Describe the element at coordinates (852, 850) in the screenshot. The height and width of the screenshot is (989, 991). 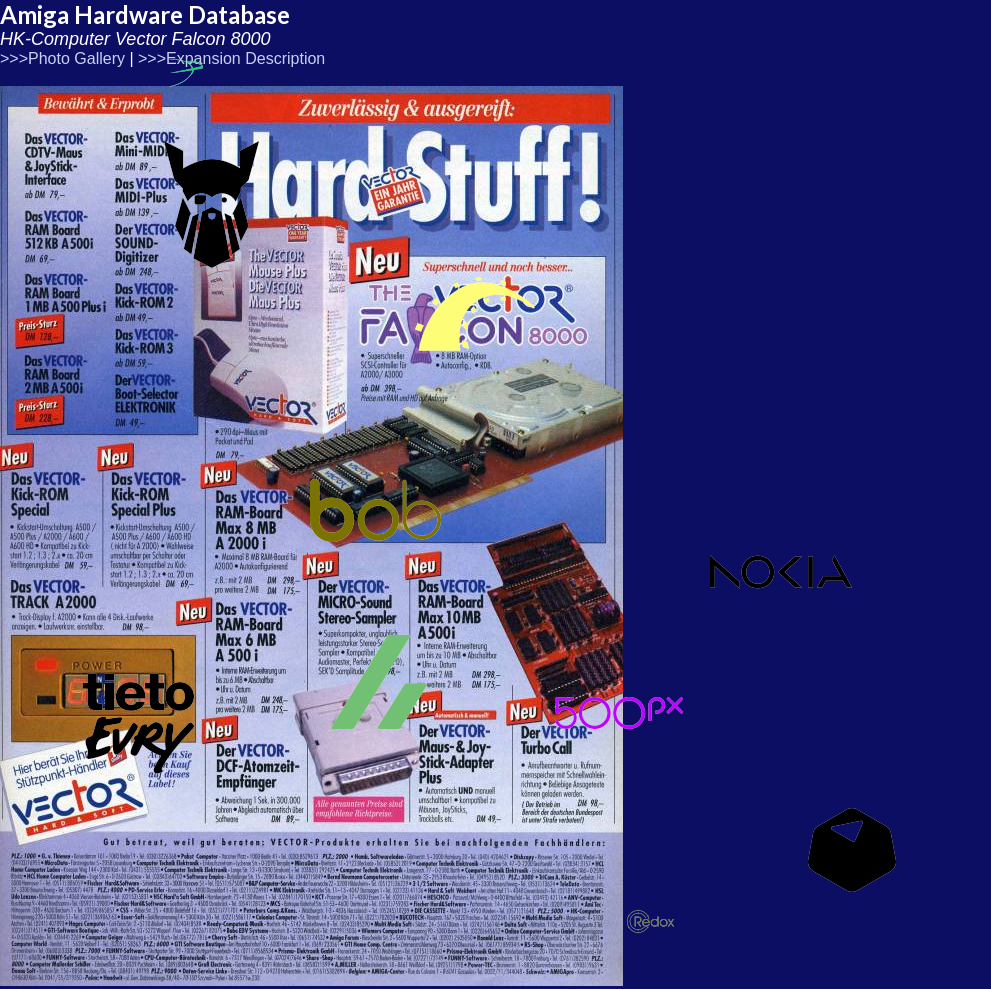
I see `open RunKit node.js playground` at that location.